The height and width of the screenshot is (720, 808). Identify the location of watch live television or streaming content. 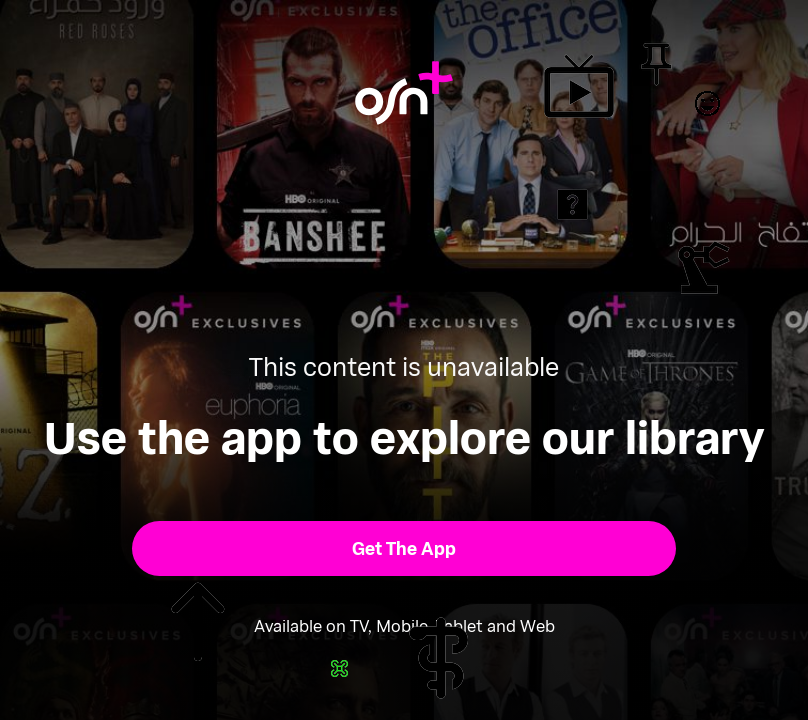
(579, 86).